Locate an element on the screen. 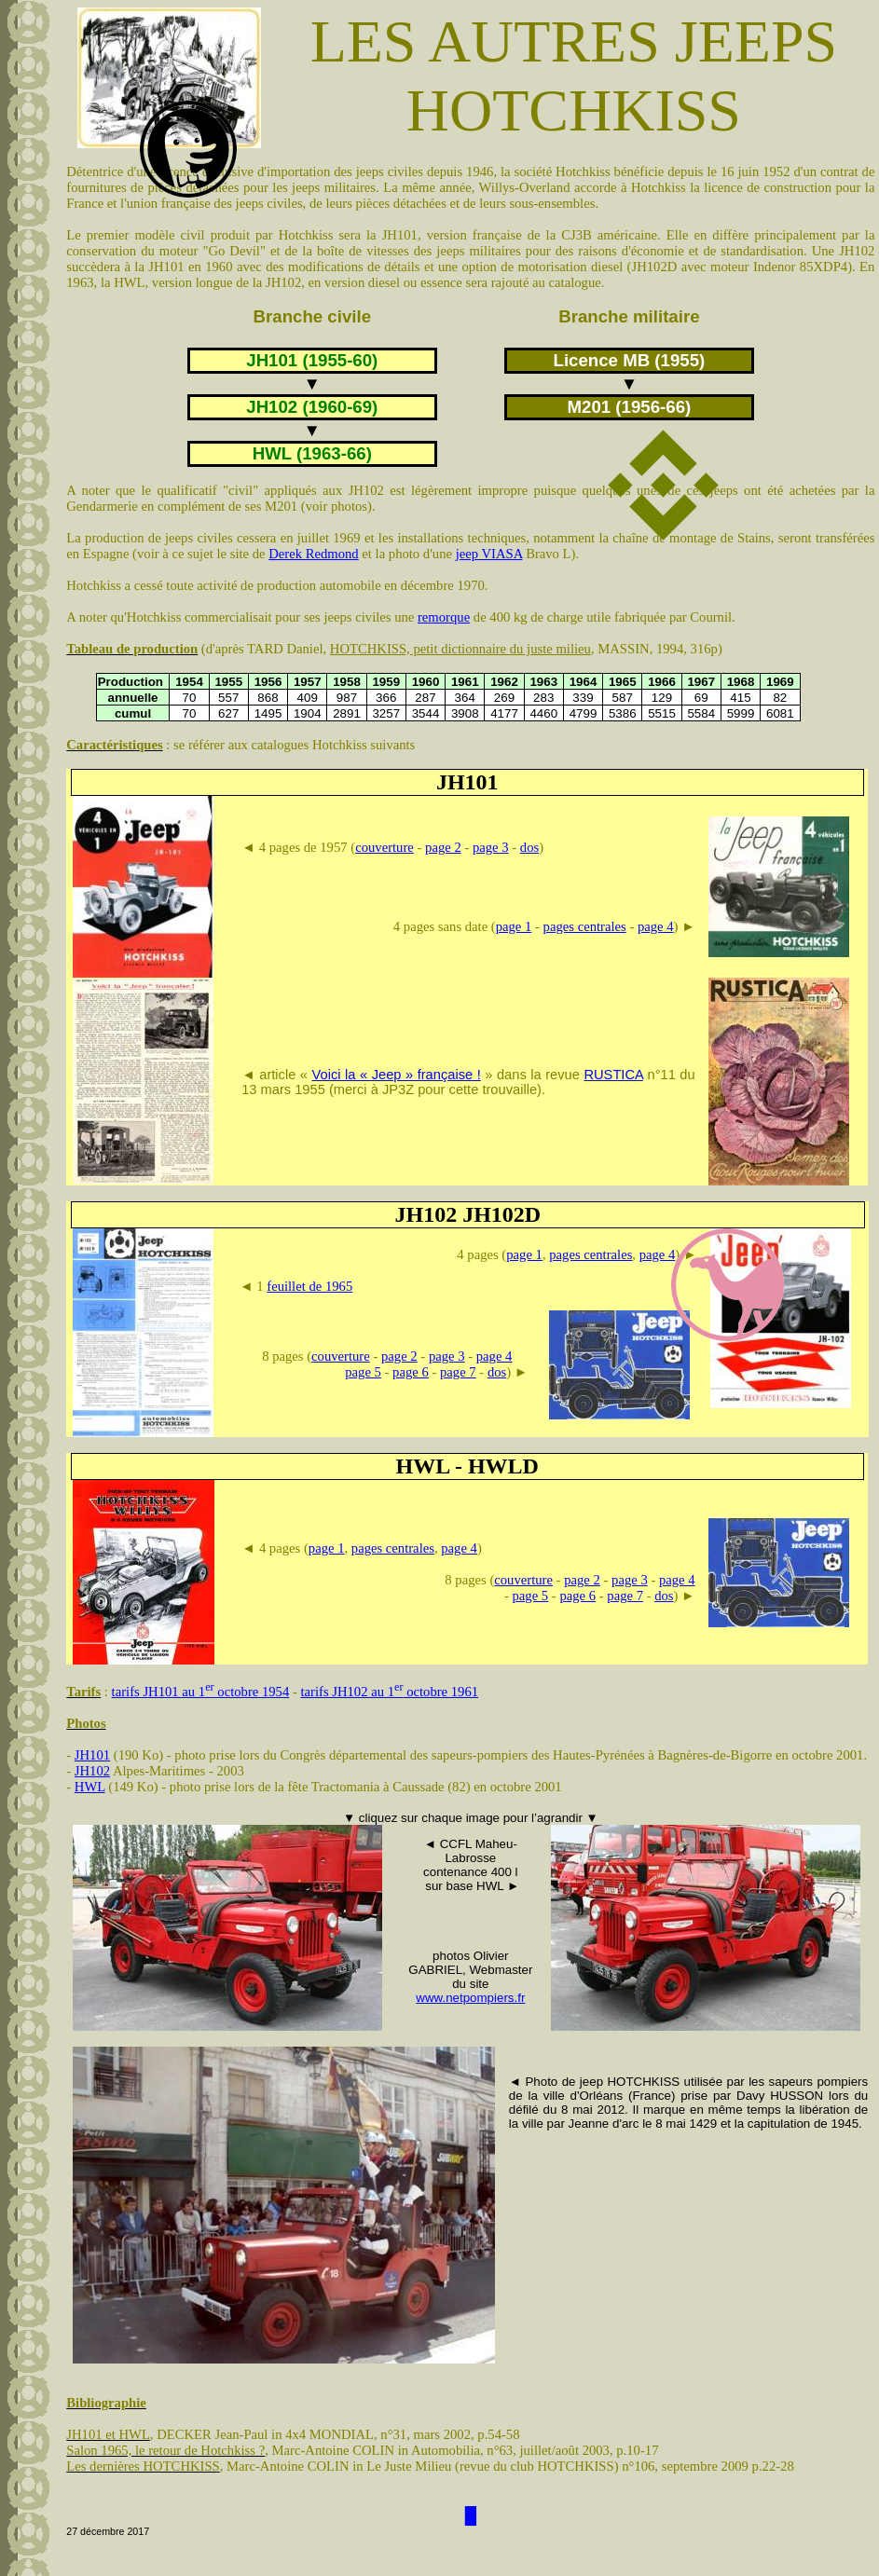 The image size is (879, 2576). open the Binance cryptocurrency exchange app is located at coordinates (663, 485).